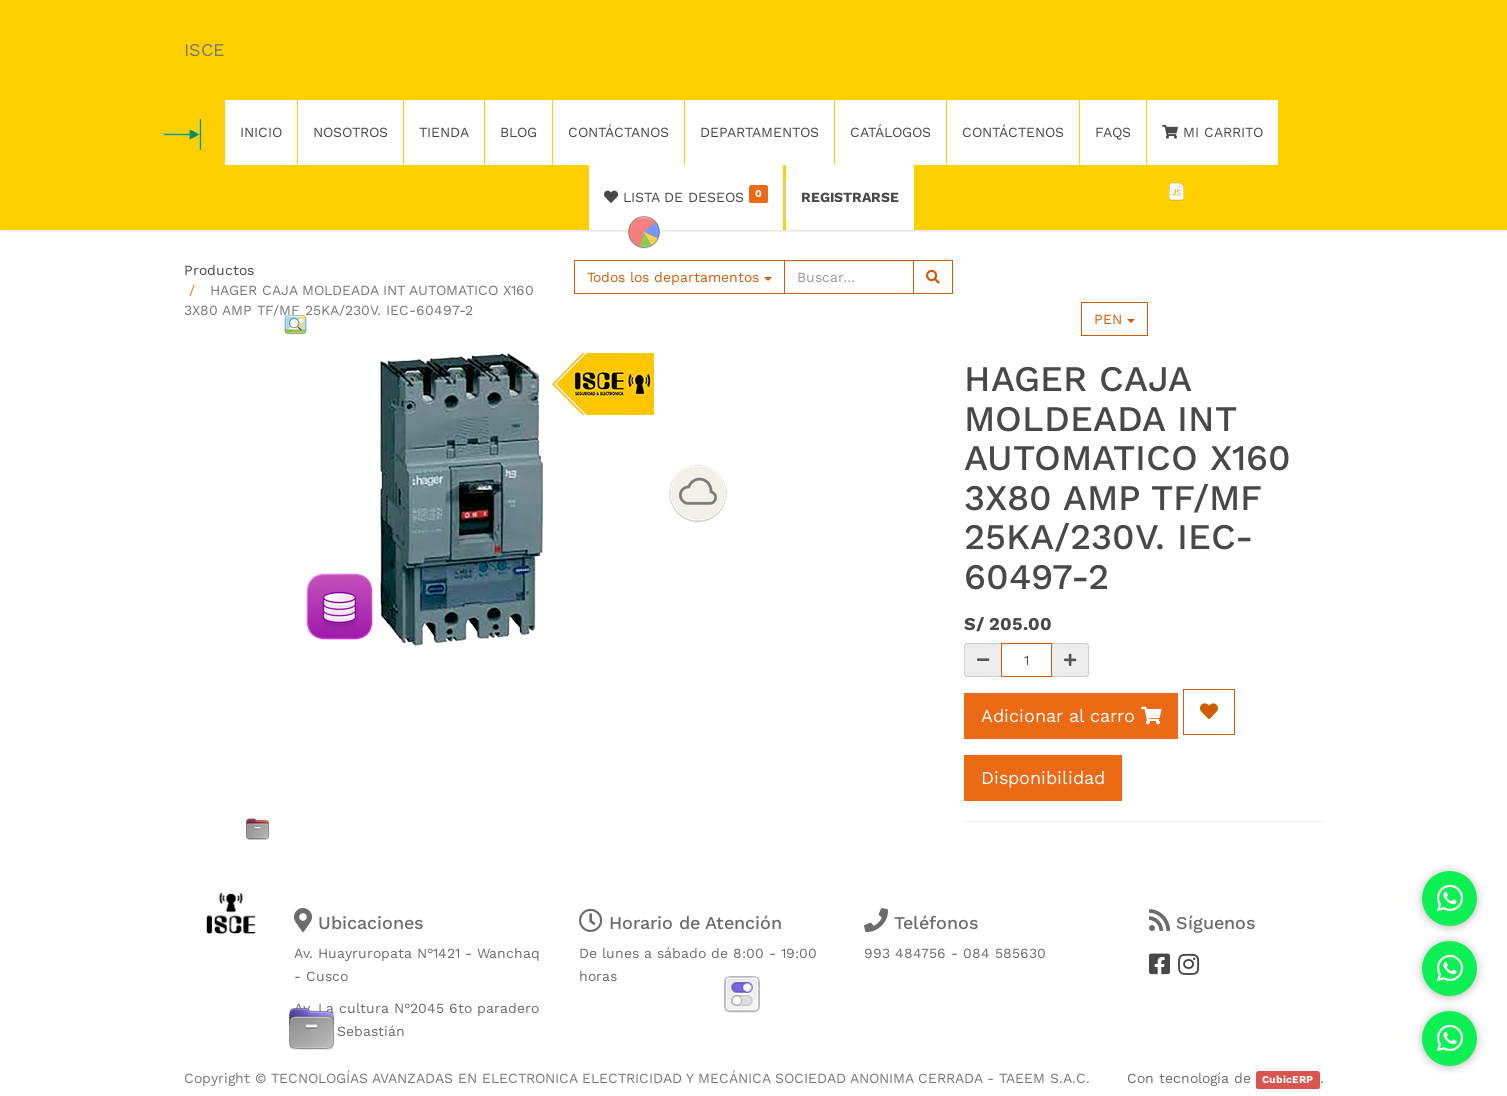  What do you see at coordinates (742, 994) in the screenshot?
I see `open desktop preferences or settings` at bounding box center [742, 994].